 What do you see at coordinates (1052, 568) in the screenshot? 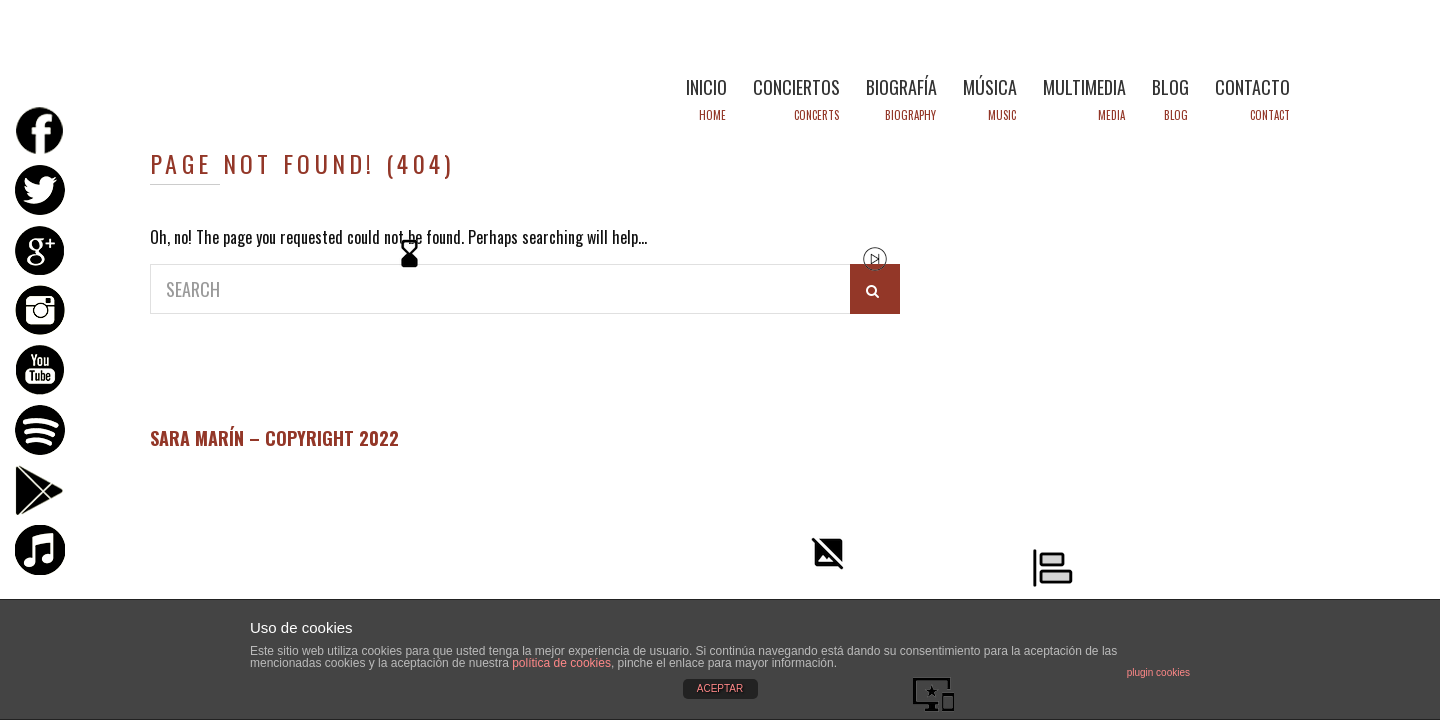
I see `align text or content to the left` at bounding box center [1052, 568].